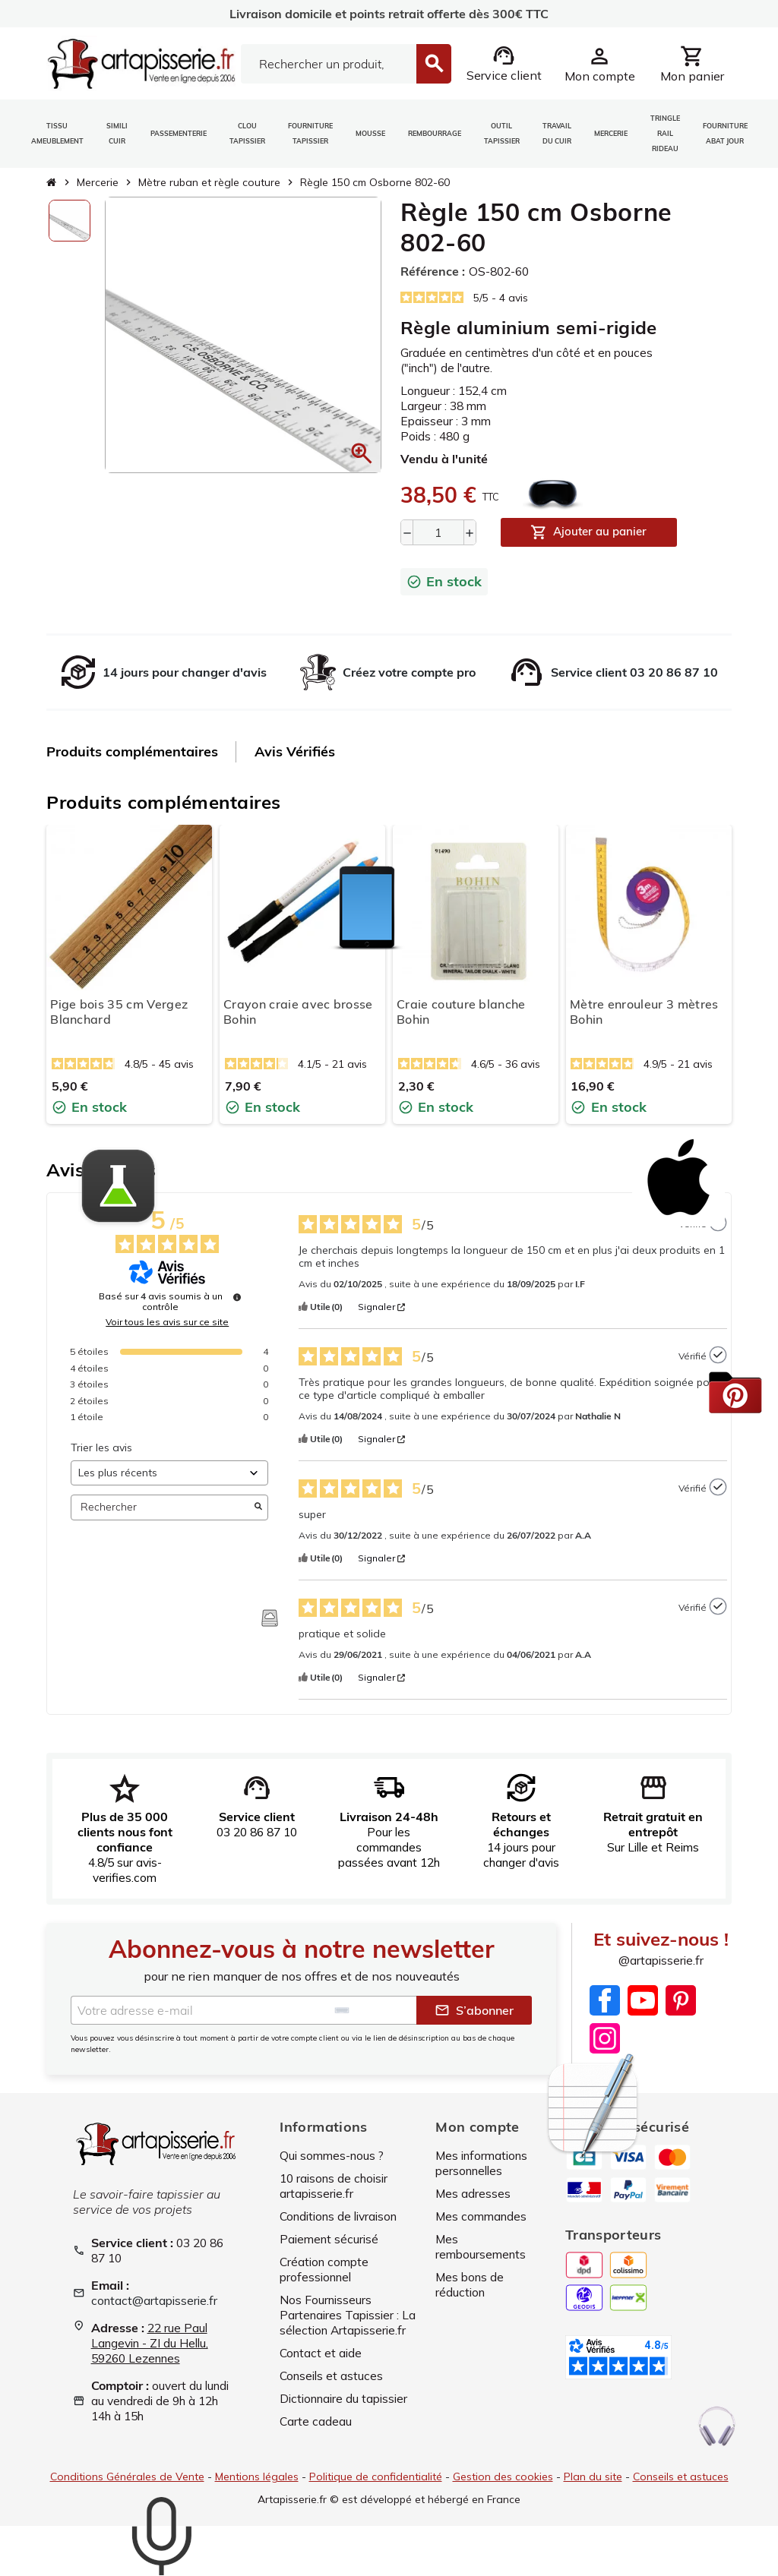 Image resolution: width=778 pixels, height=2576 pixels. I want to click on open TextEdit to create or edit documents, so click(593, 2107).